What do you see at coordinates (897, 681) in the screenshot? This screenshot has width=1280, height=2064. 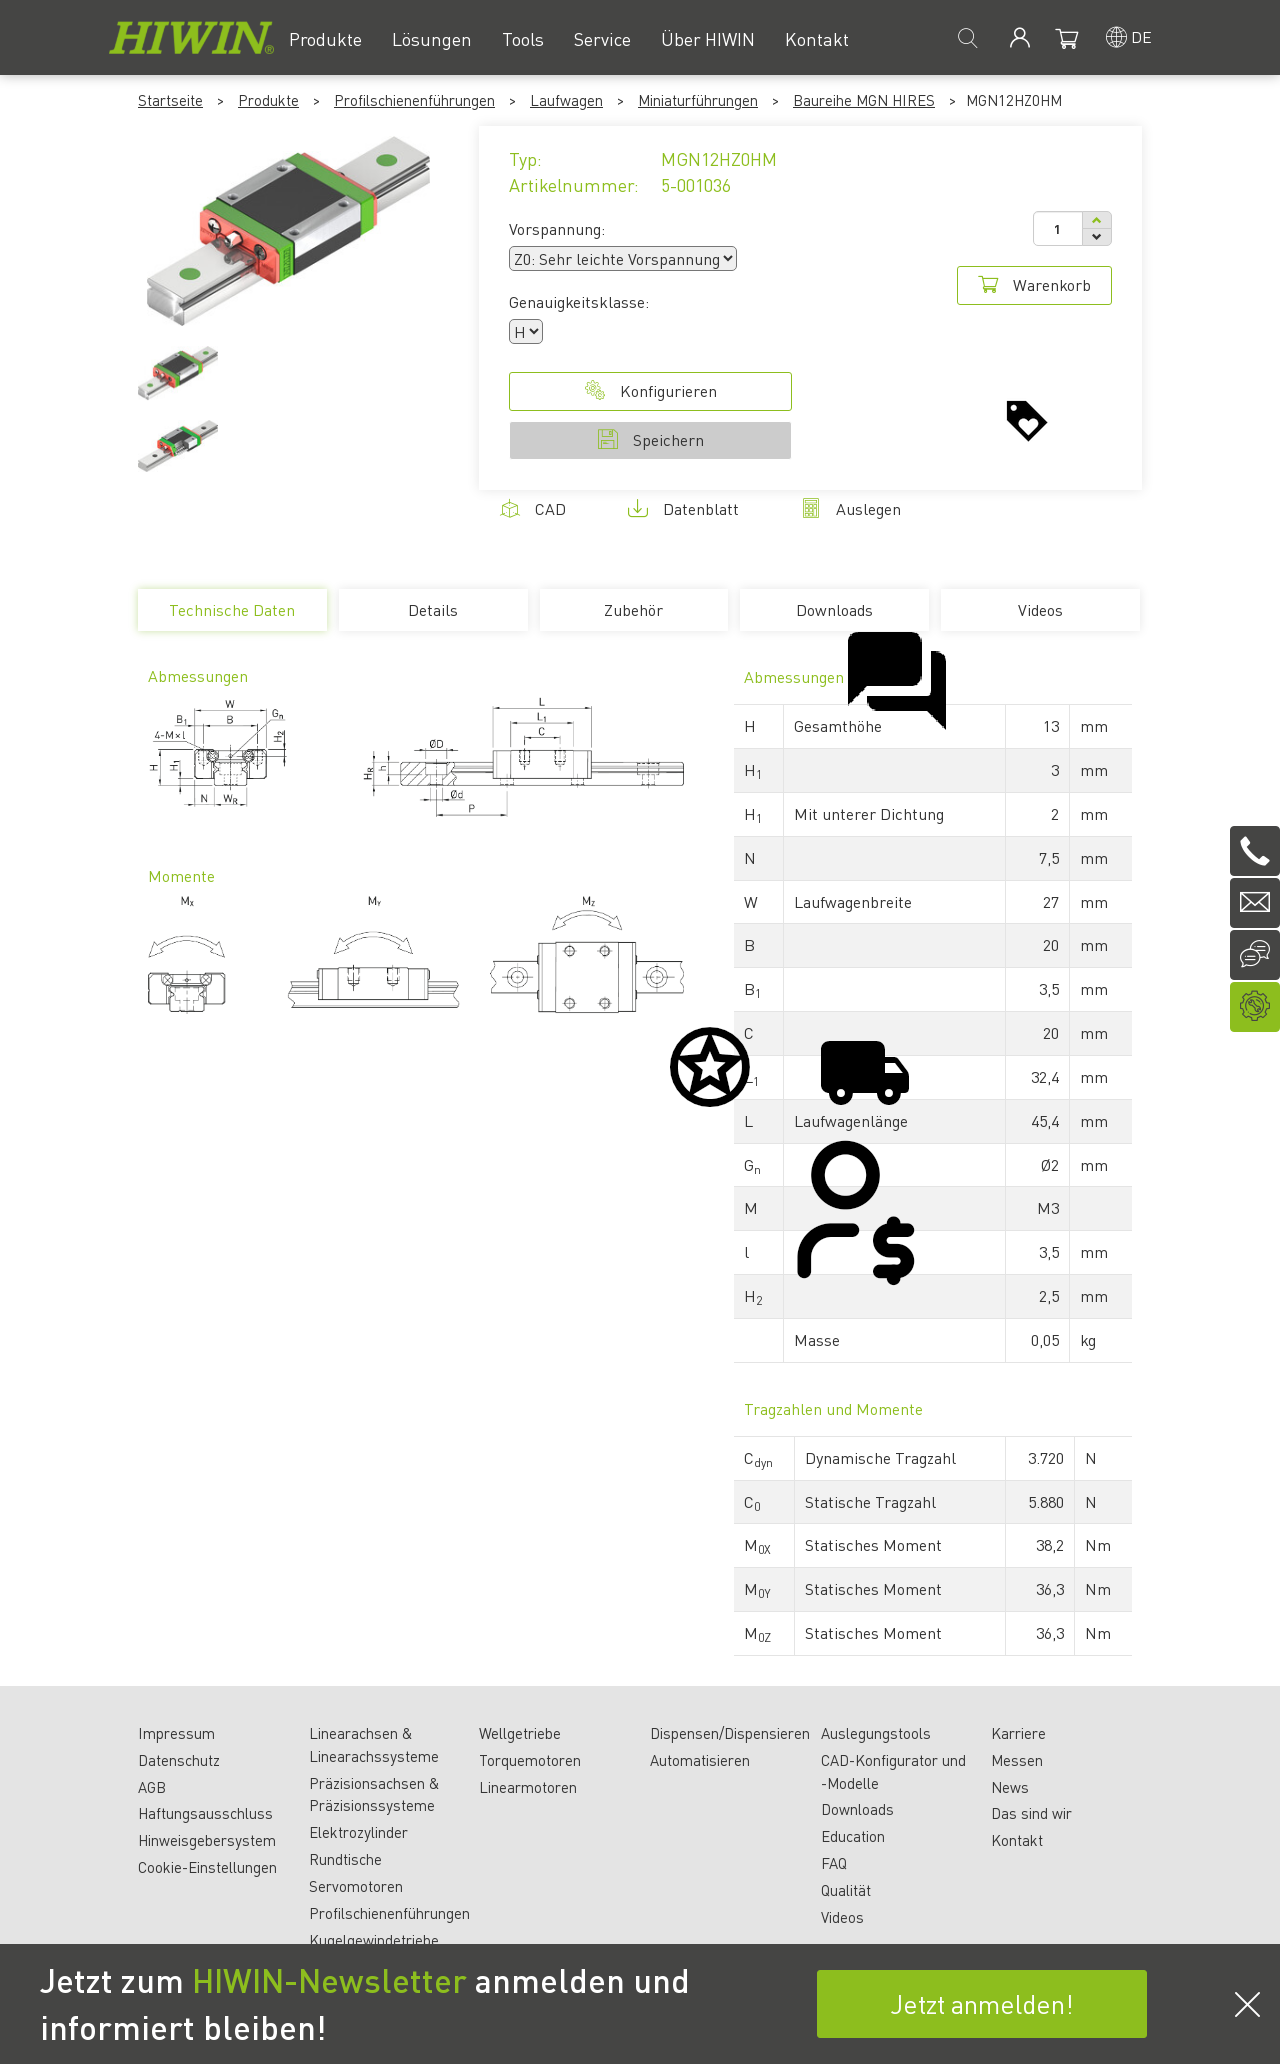 I see `open chat or messaging` at bounding box center [897, 681].